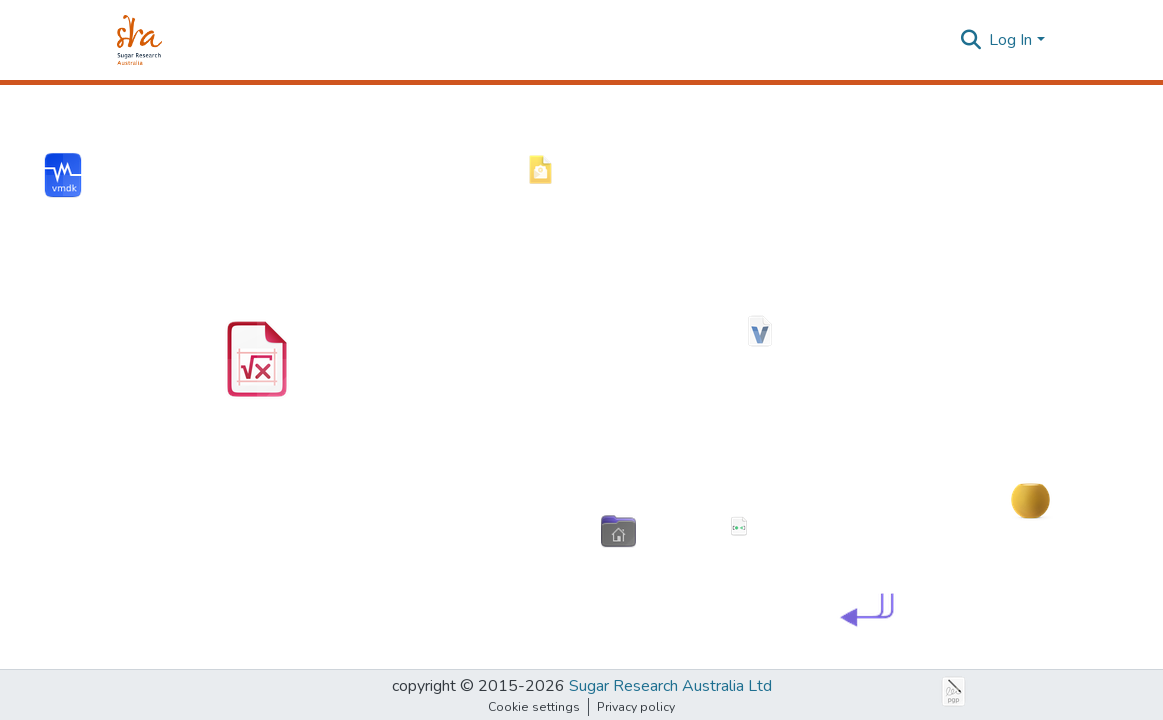 The image size is (1163, 720). I want to click on reply to all recipients of an email, so click(866, 606).